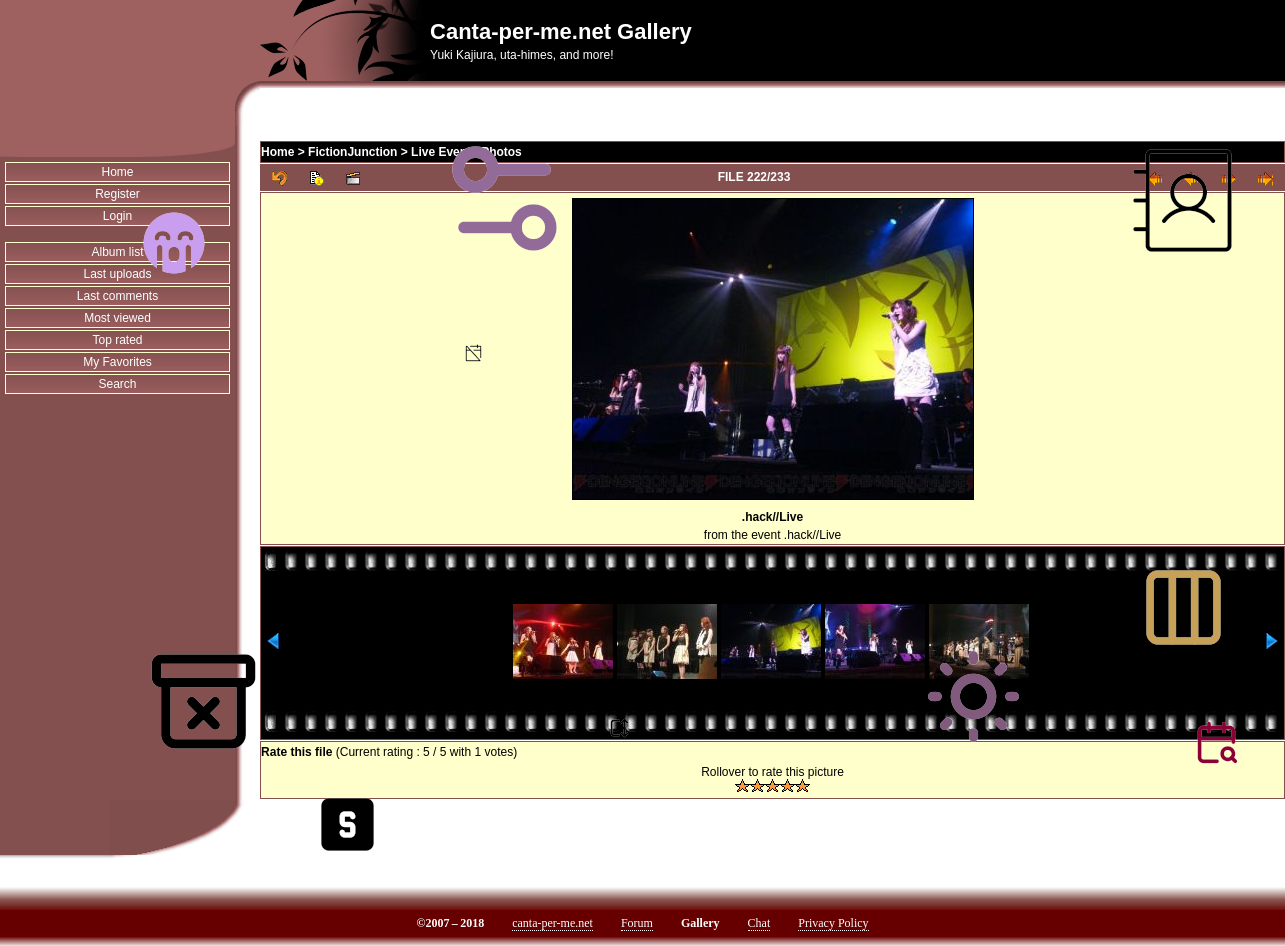 The width and height of the screenshot is (1285, 946). What do you see at coordinates (619, 728) in the screenshot?
I see `auto-fit content to available height` at bounding box center [619, 728].